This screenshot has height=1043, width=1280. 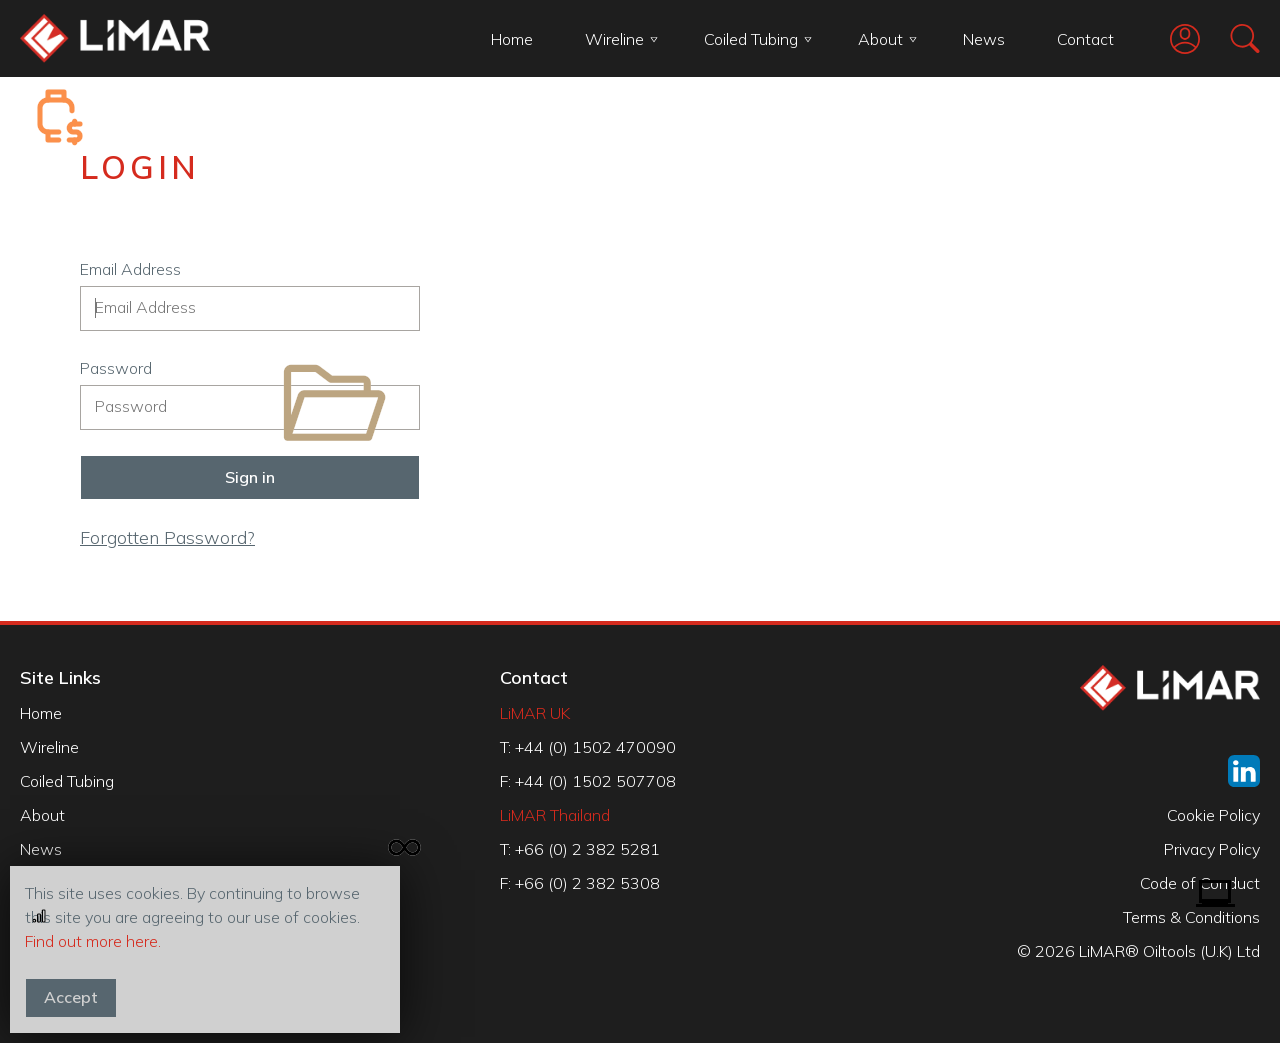 What do you see at coordinates (1215, 894) in the screenshot?
I see `open windows laptop settings` at bounding box center [1215, 894].